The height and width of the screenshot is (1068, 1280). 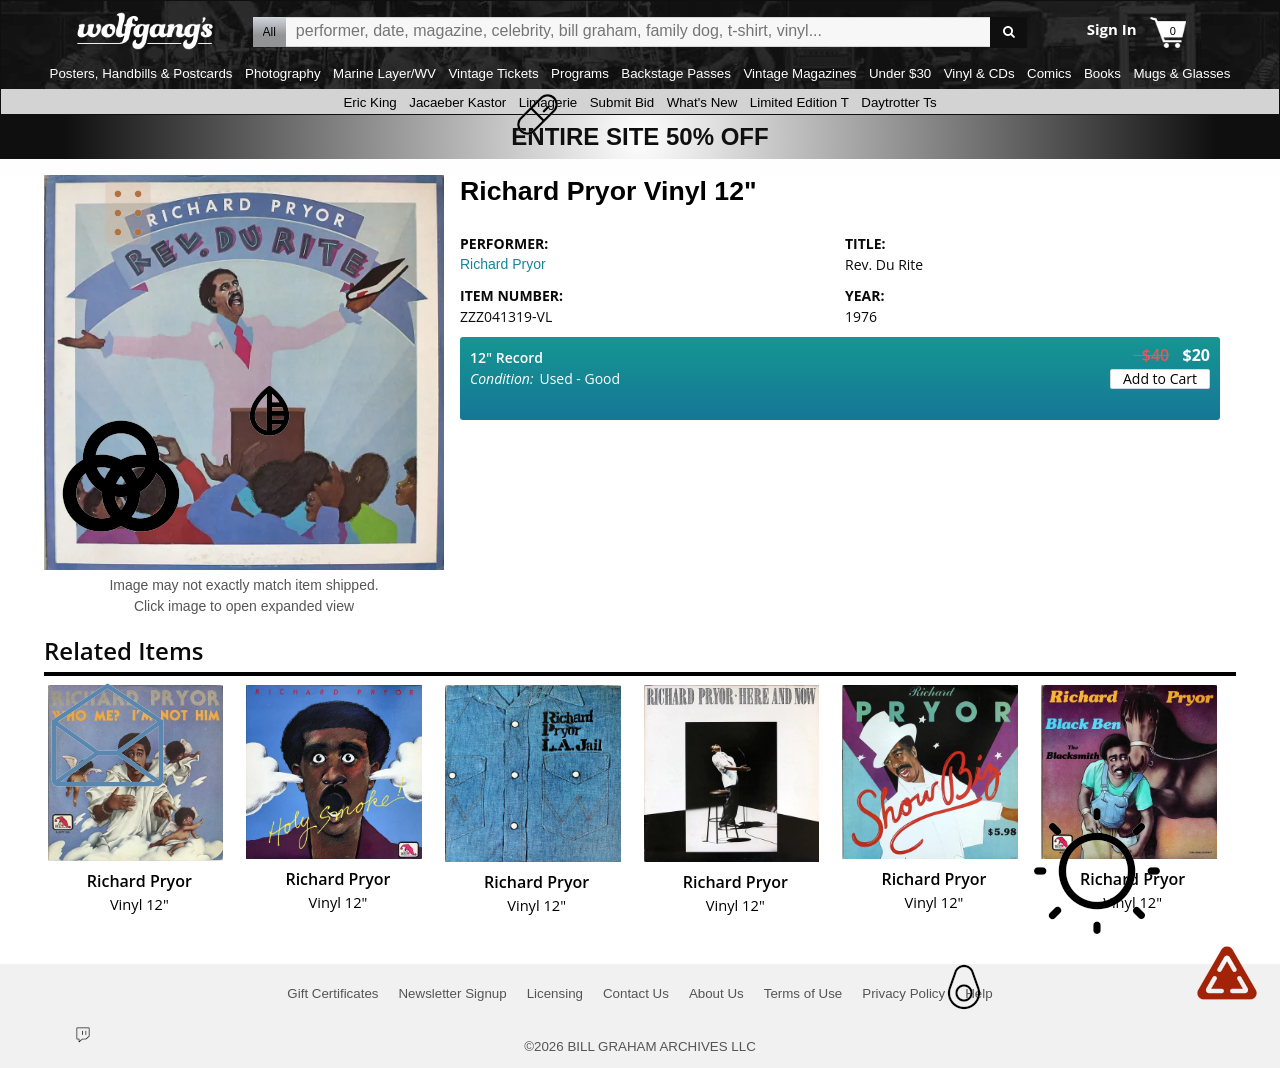 What do you see at coordinates (121, 478) in the screenshot?
I see `indicates overlapping or shared elements between three sets` at bounding box center [121, 478].